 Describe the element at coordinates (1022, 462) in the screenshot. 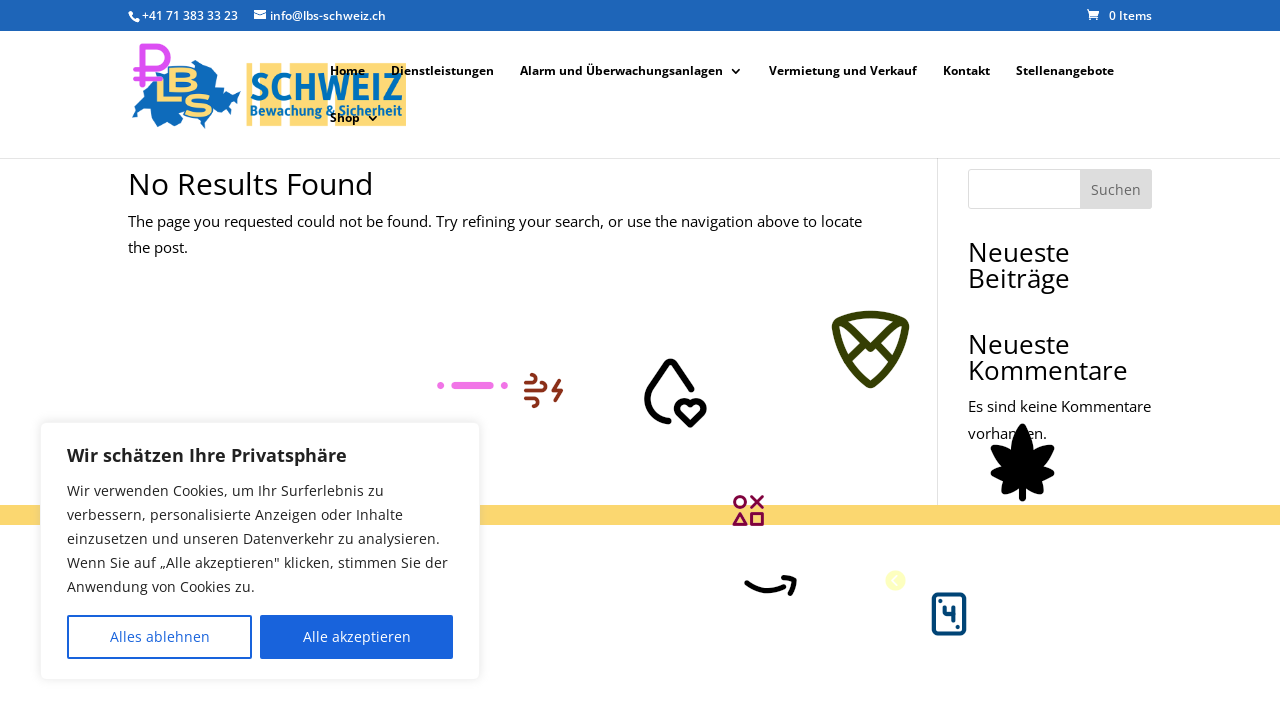

I see `indicates cannabis-related content or products` at that location.